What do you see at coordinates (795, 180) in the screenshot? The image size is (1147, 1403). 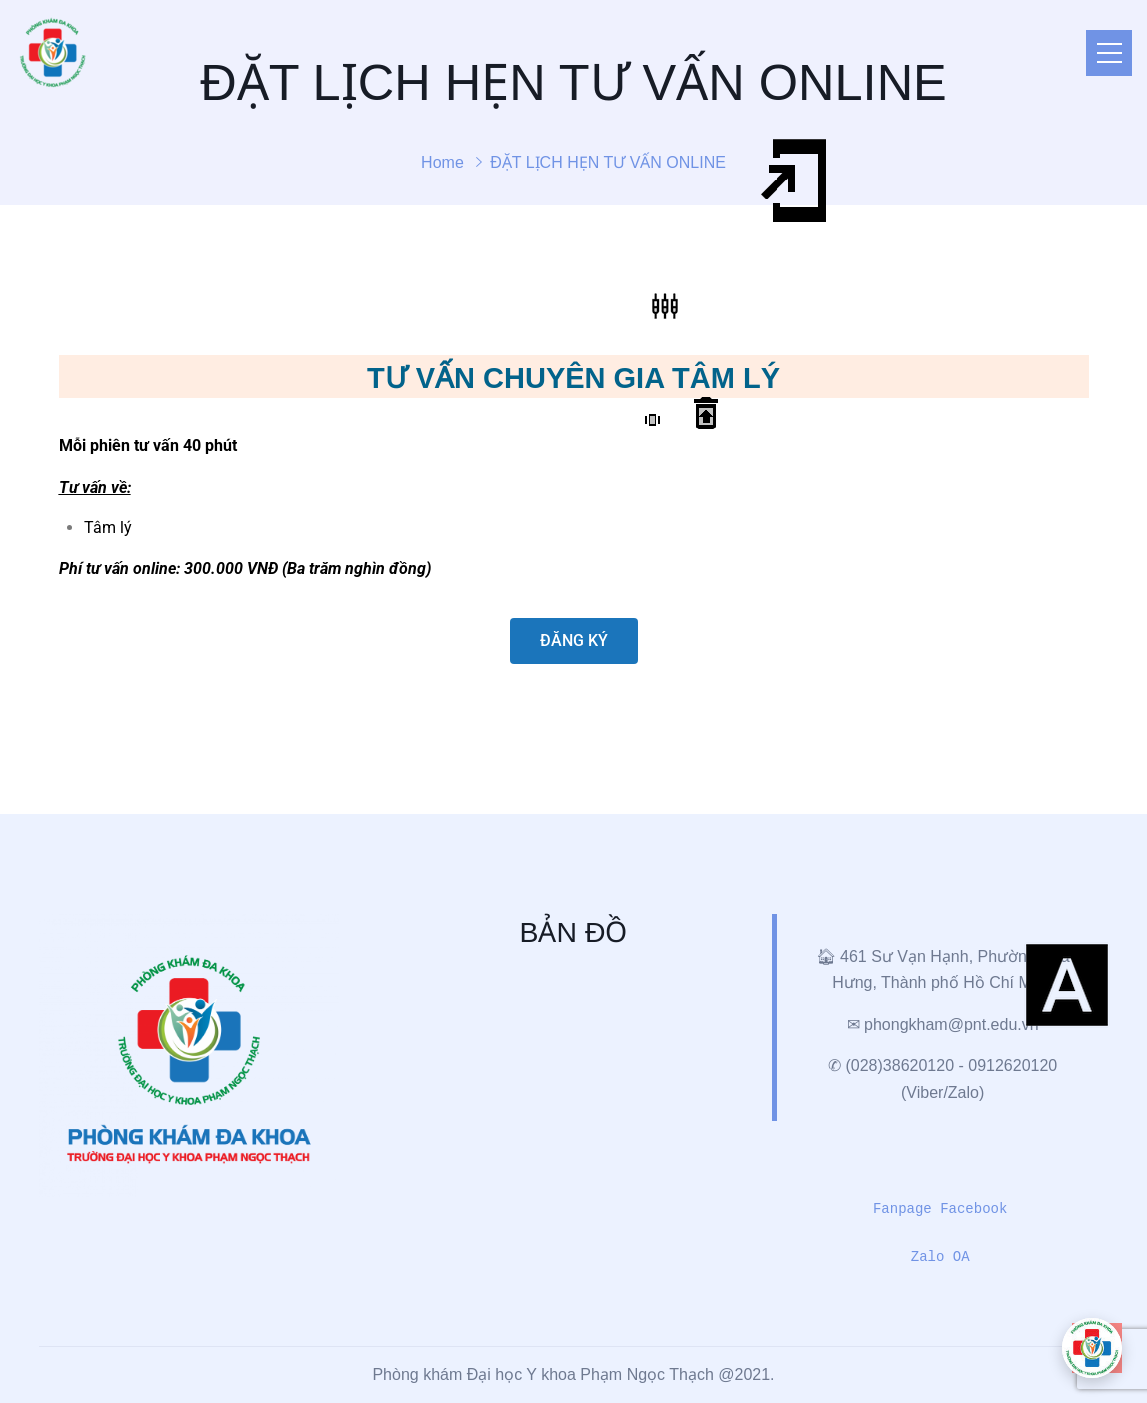 I see `add shortcut to home screen` at bounding box center [795, 180].